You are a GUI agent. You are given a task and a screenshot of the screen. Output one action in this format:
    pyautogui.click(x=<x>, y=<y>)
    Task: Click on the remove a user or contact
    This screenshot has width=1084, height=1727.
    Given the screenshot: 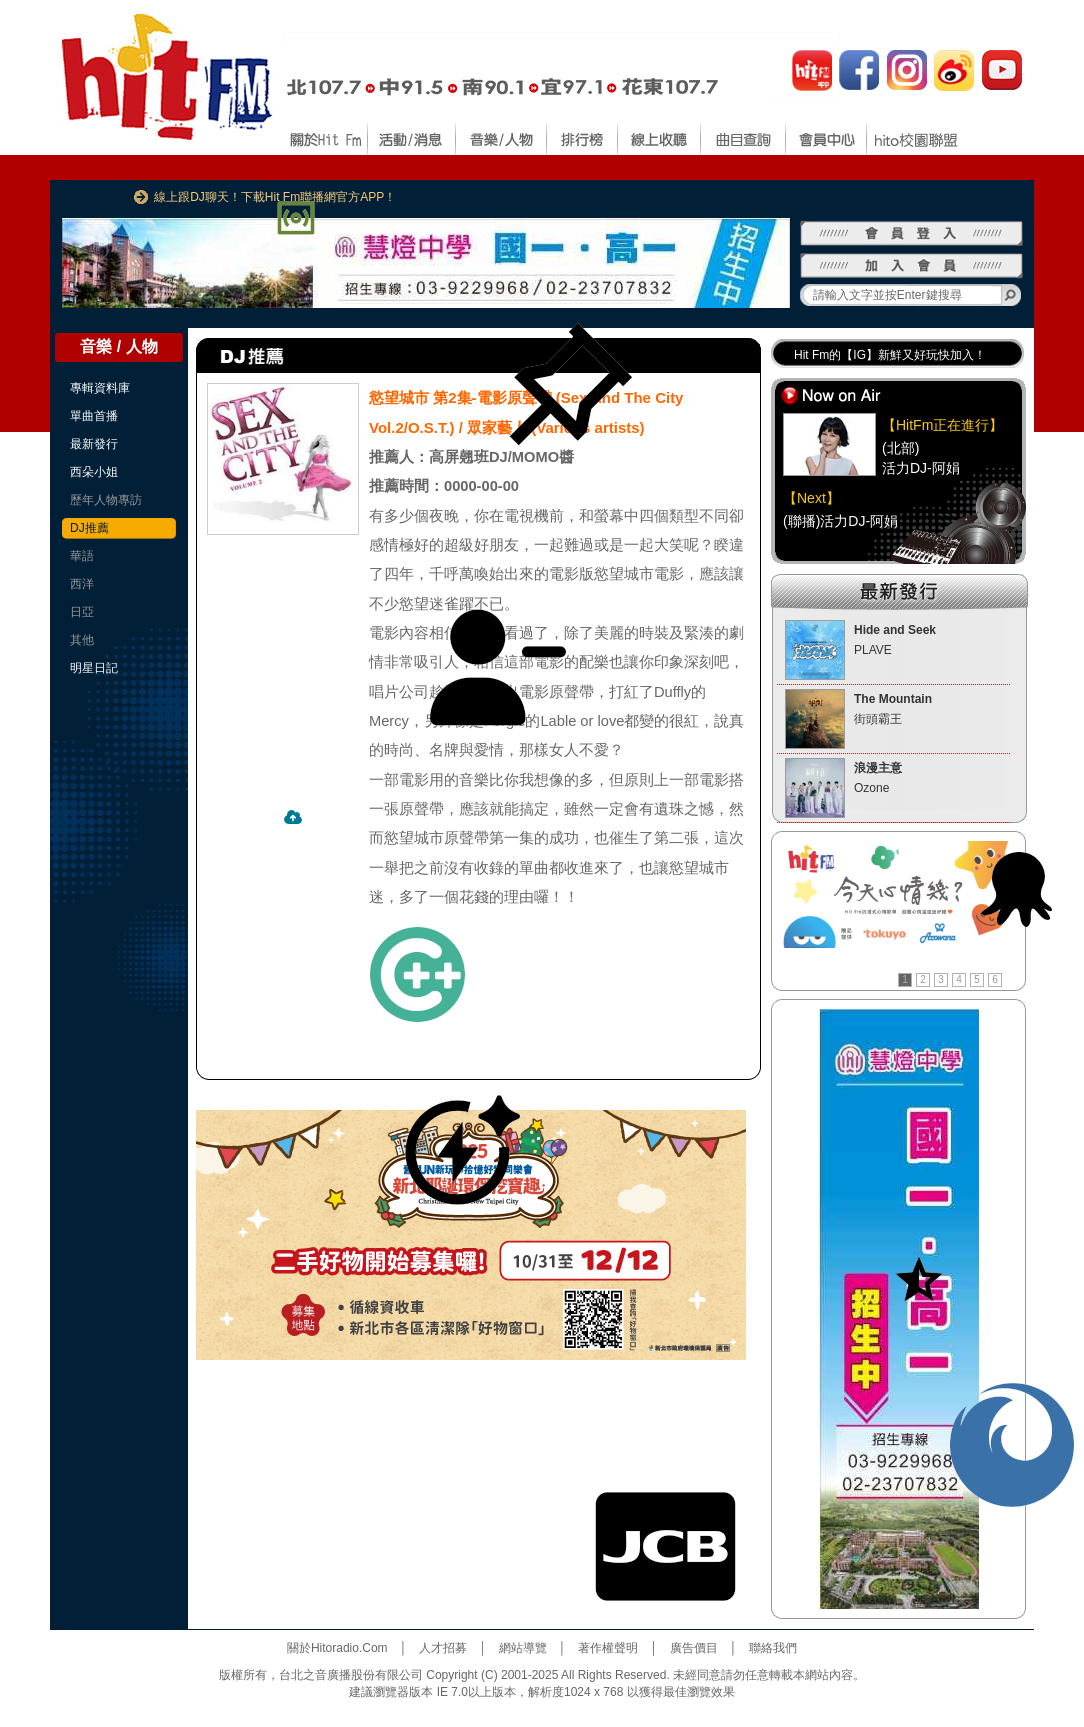 What is the action you would take?
    pyautogui.click(x=492, y=666)
    